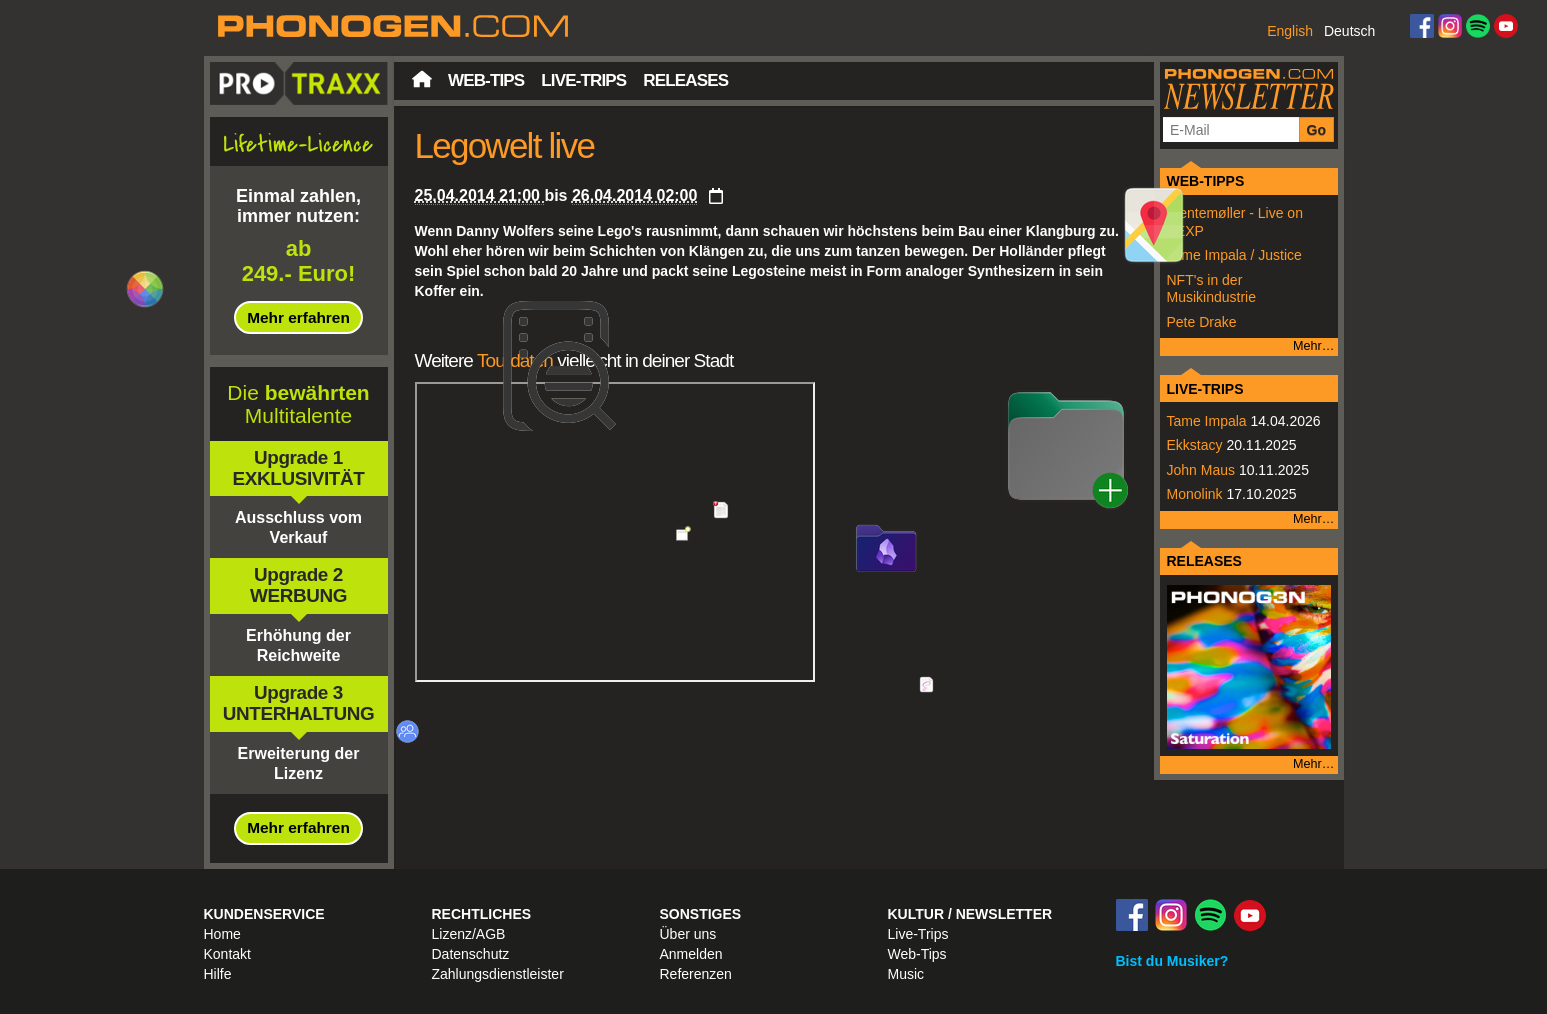 This screenshot has height=1014, width=1547. What do you see at coordinates (683, 534) in the screenshot?
I see `open a new window` at bounding box center [683, 534].